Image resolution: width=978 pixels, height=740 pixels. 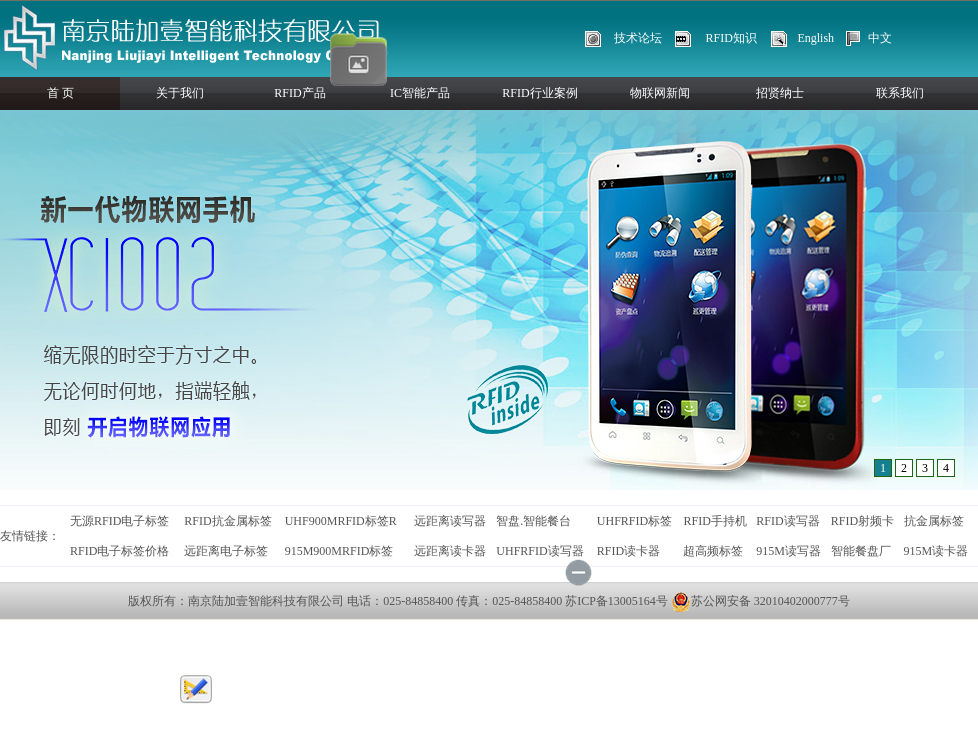 I want to click on access utility and accessory applications, so click(x=196, y=689).